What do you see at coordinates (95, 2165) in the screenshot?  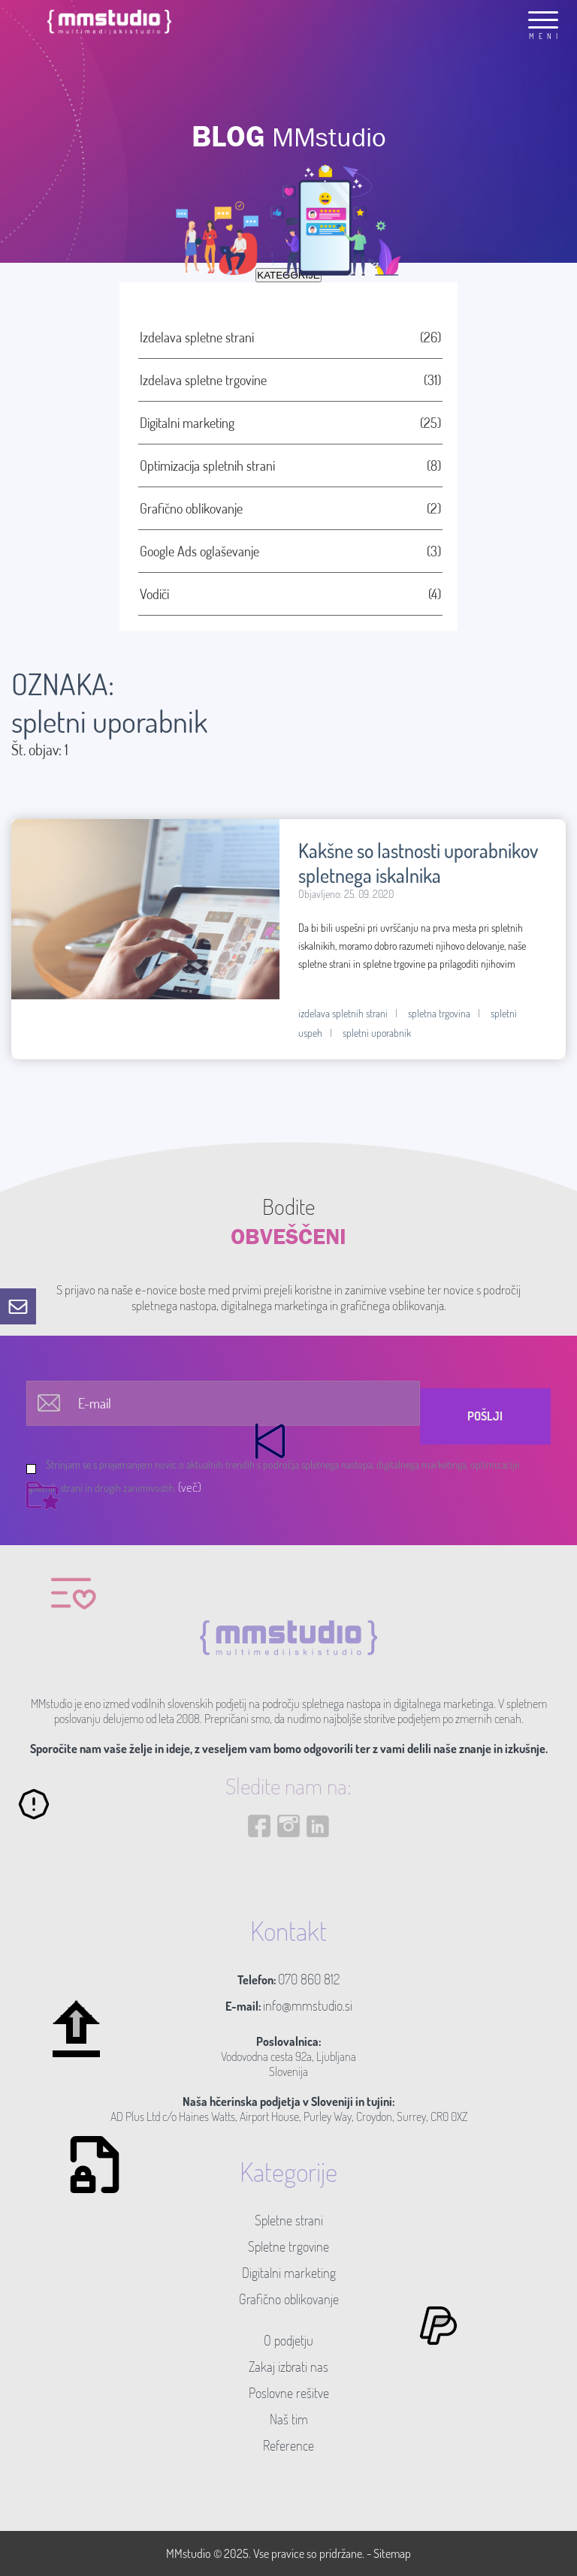 I see `a locked or protected file` at bounding box center [95, 2165].